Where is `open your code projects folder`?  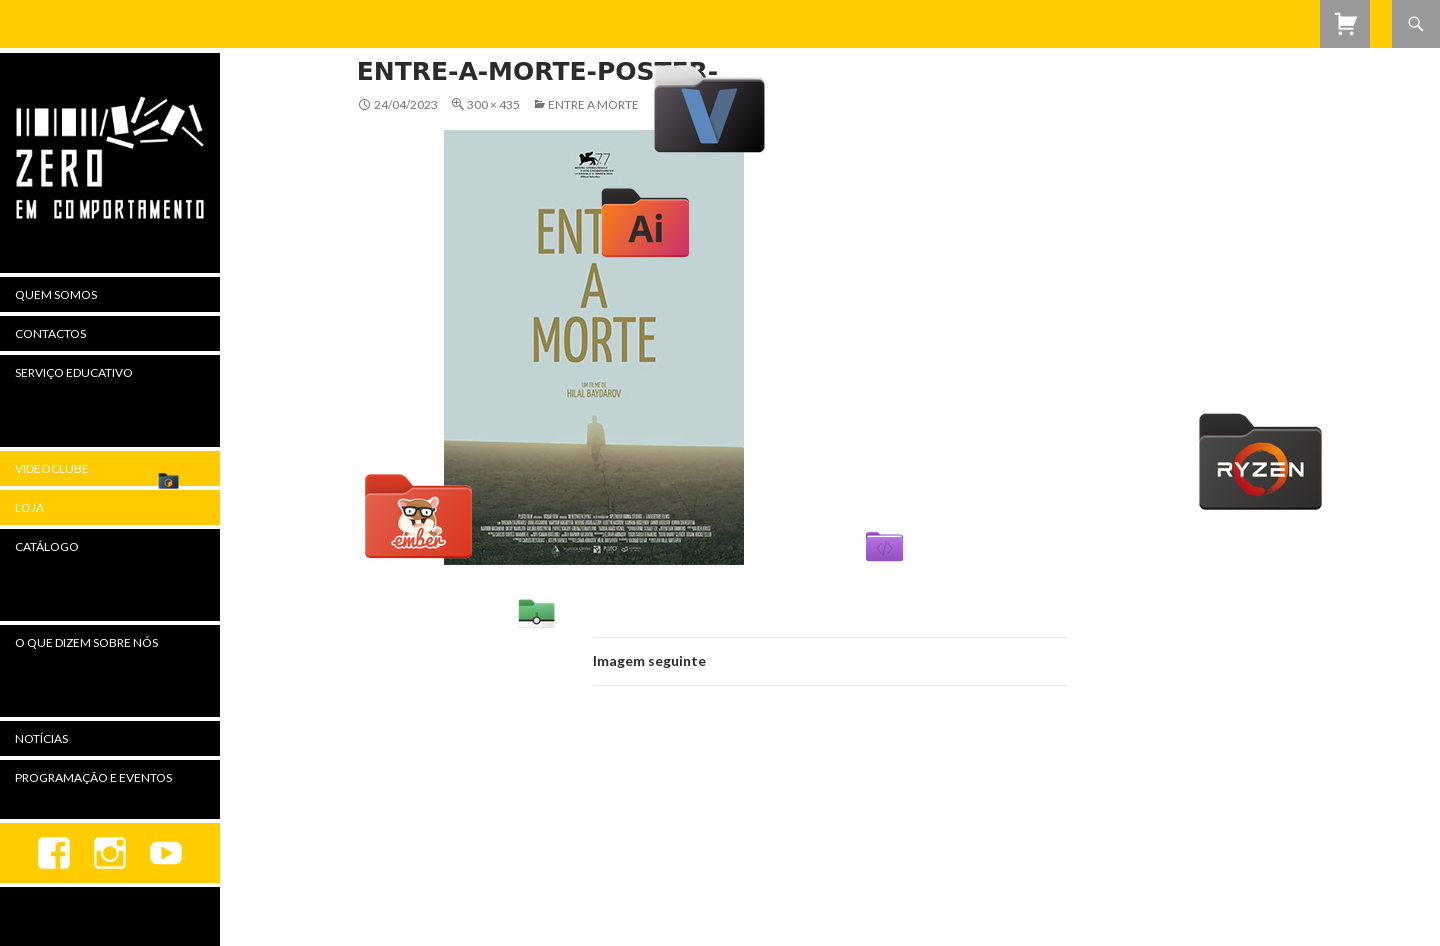 open your code projects folder is located at coordinates (884, 546).